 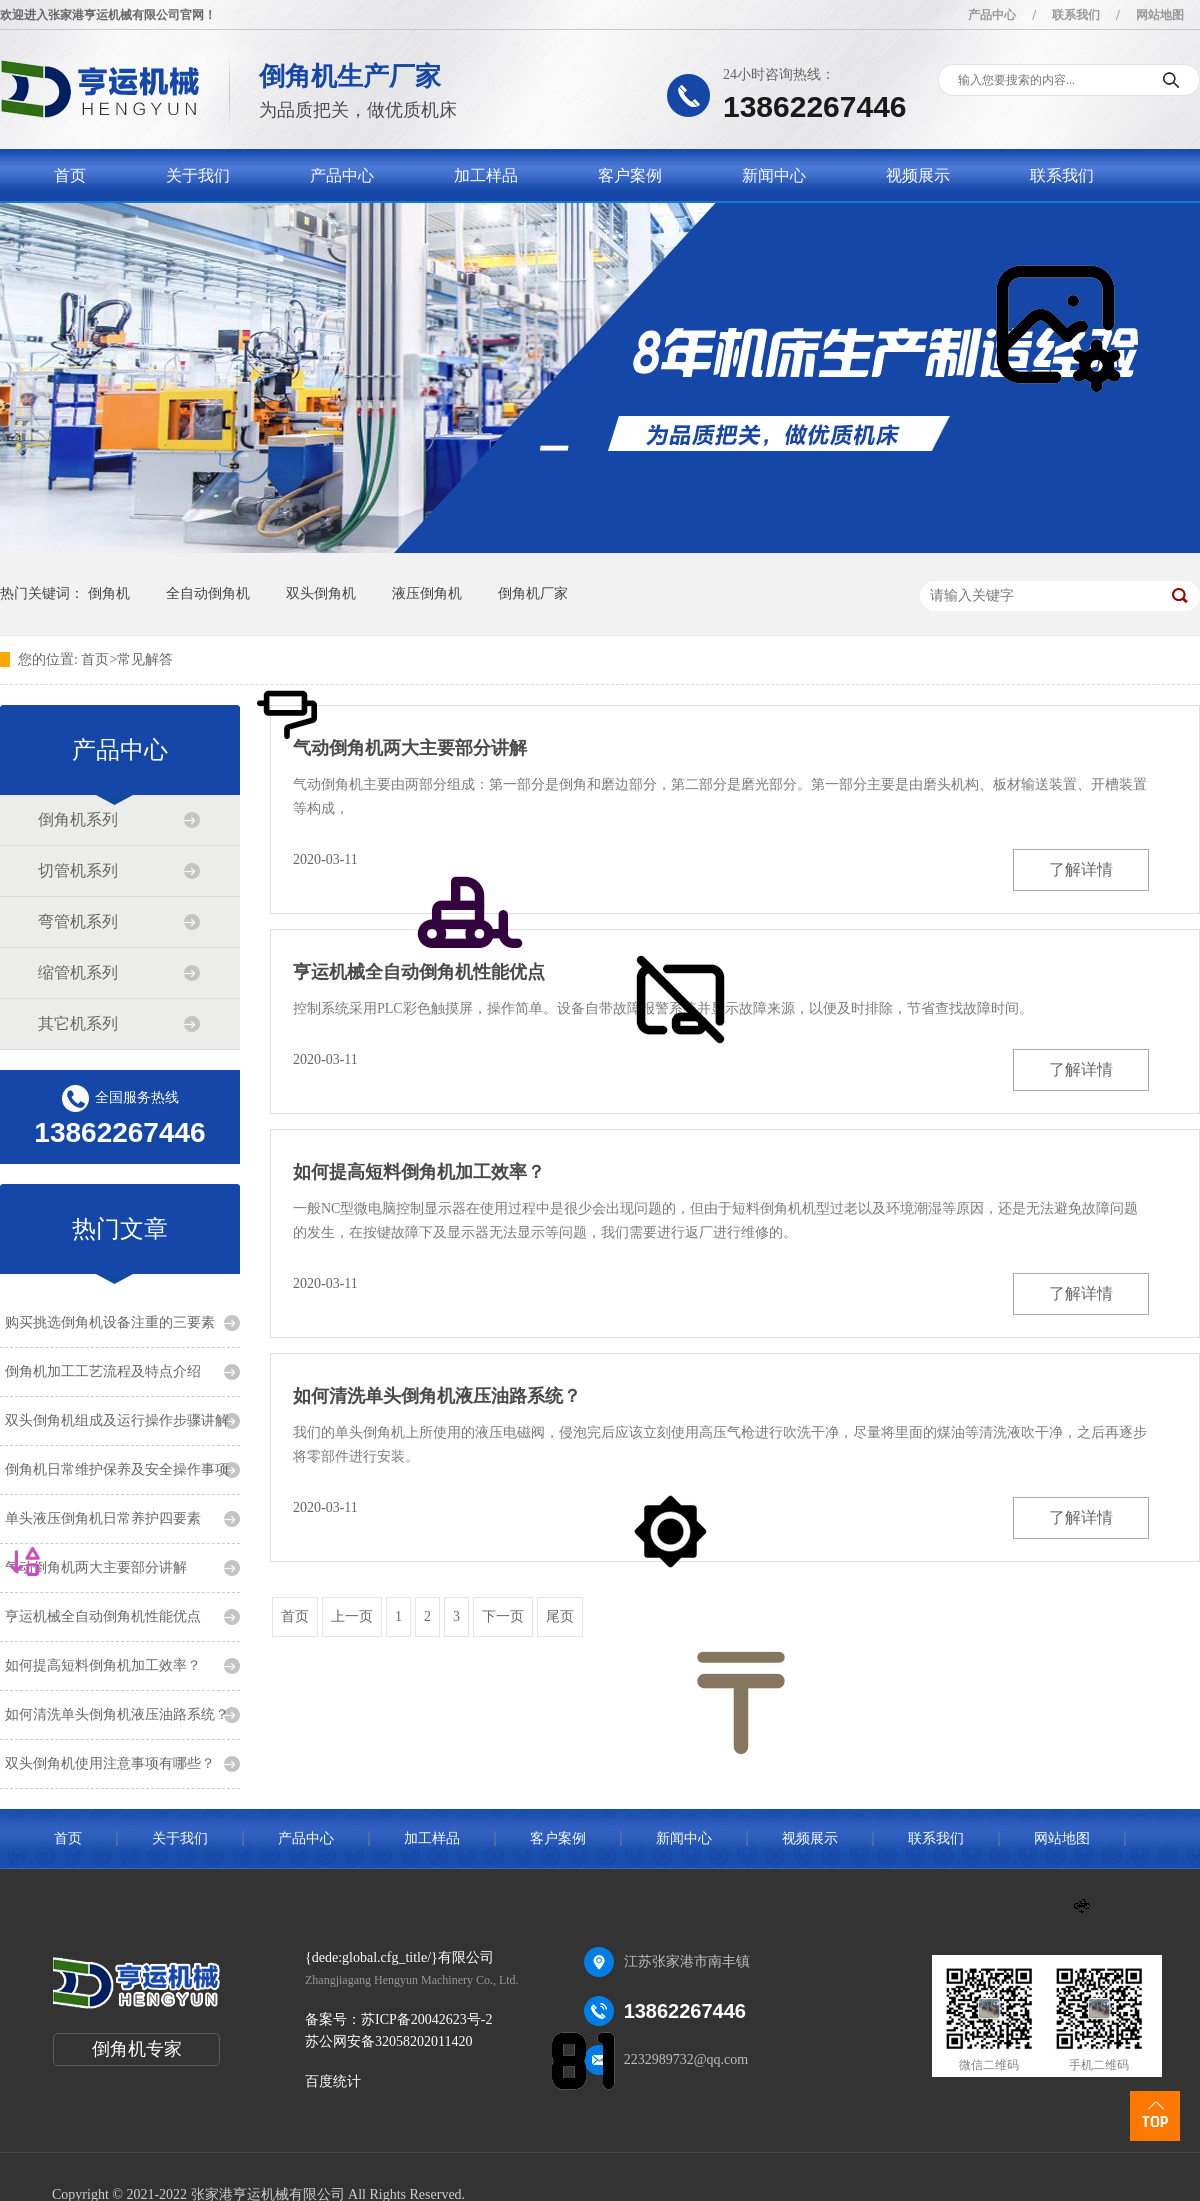 I want to click on presentation mode disabled, so click(x=680, y=999).